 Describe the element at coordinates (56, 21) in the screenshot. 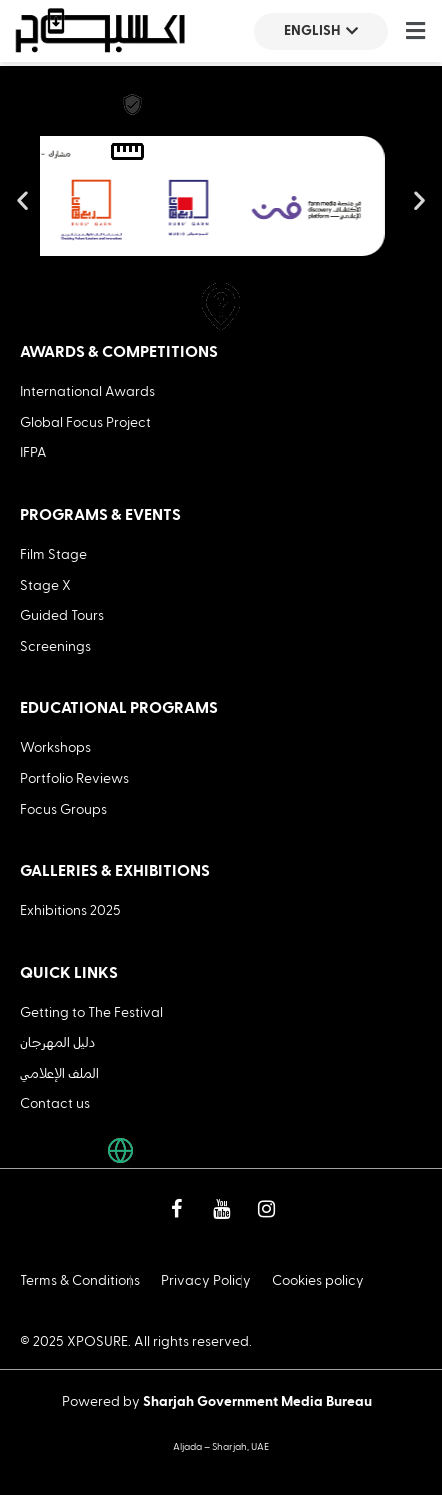

I see `download a system update to your device` at that location.